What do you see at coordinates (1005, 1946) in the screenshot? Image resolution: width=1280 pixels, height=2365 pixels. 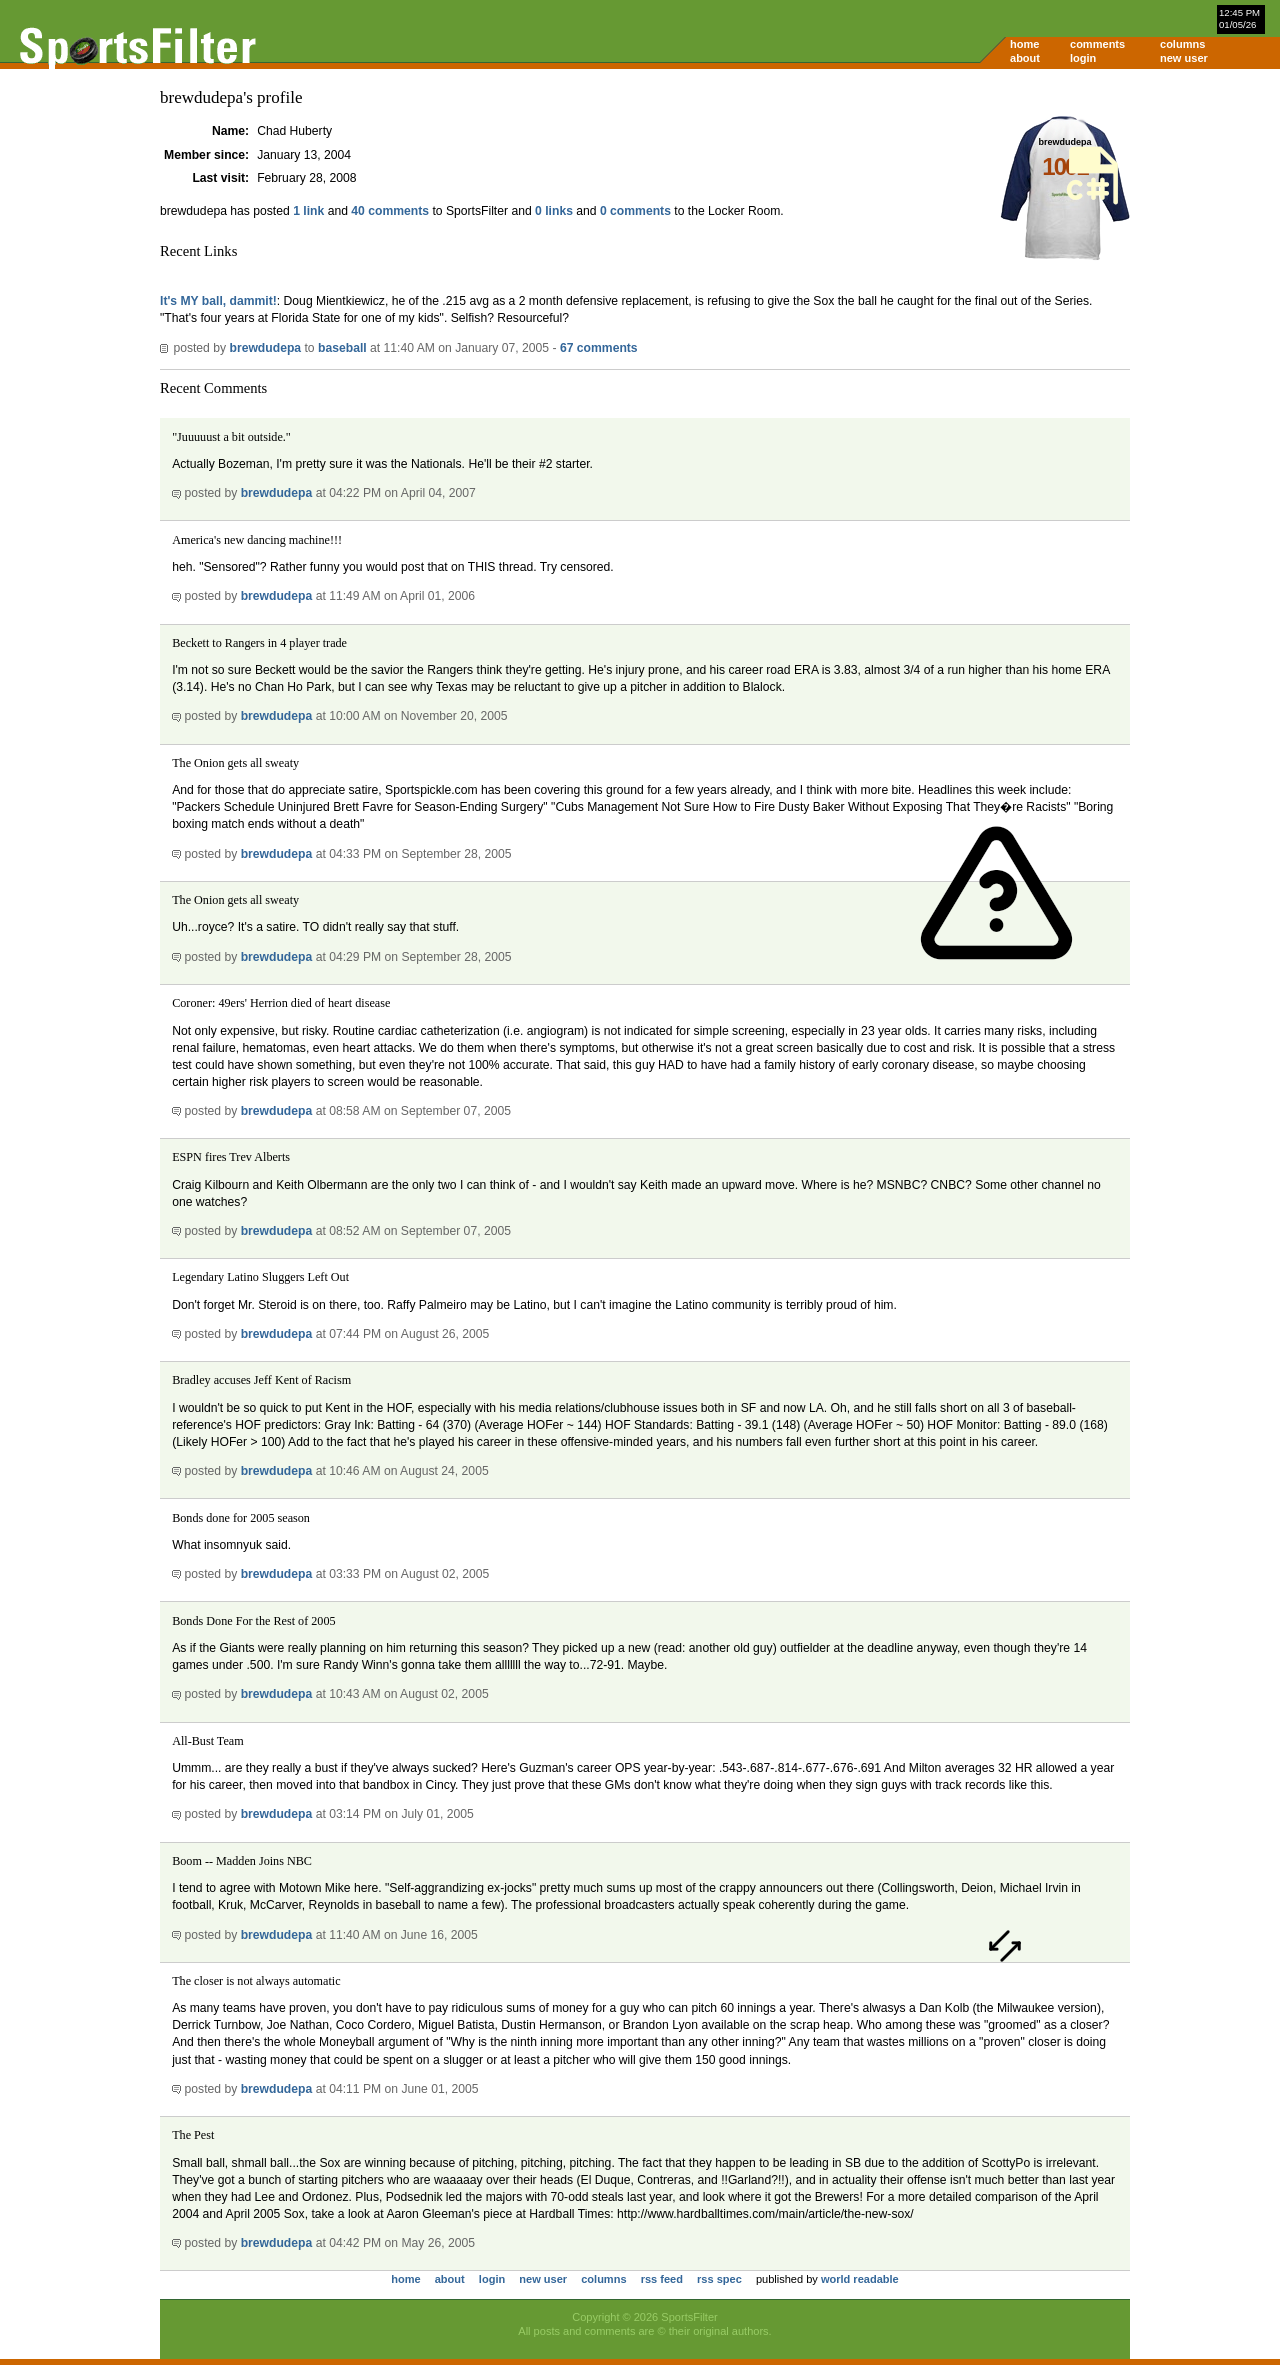 I see `expand or resize diagonally` at bounding box center [1005, 1946].